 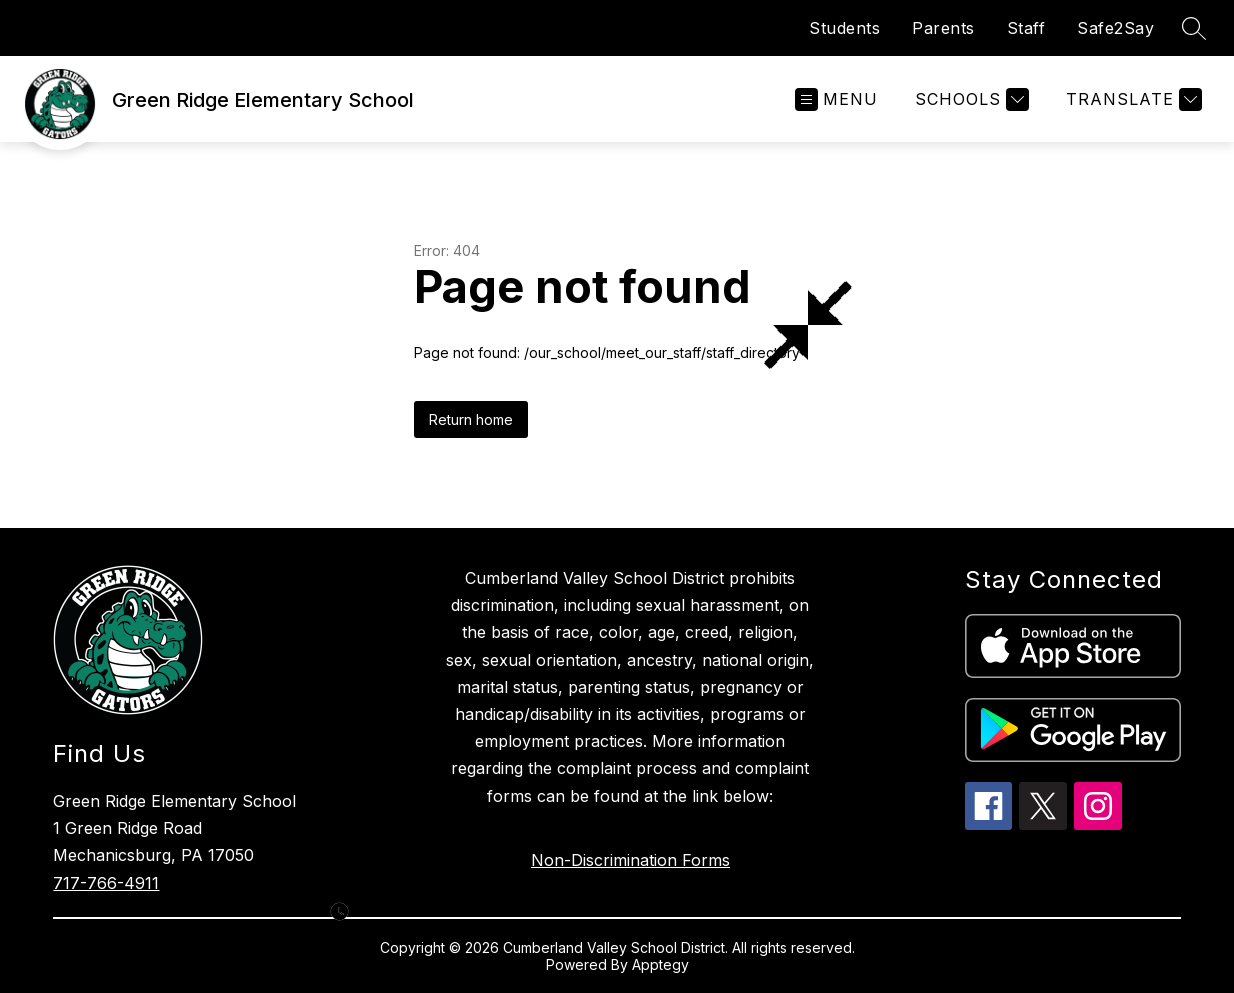 I want to click on view watch later playlist, so click(x=339, y=911).